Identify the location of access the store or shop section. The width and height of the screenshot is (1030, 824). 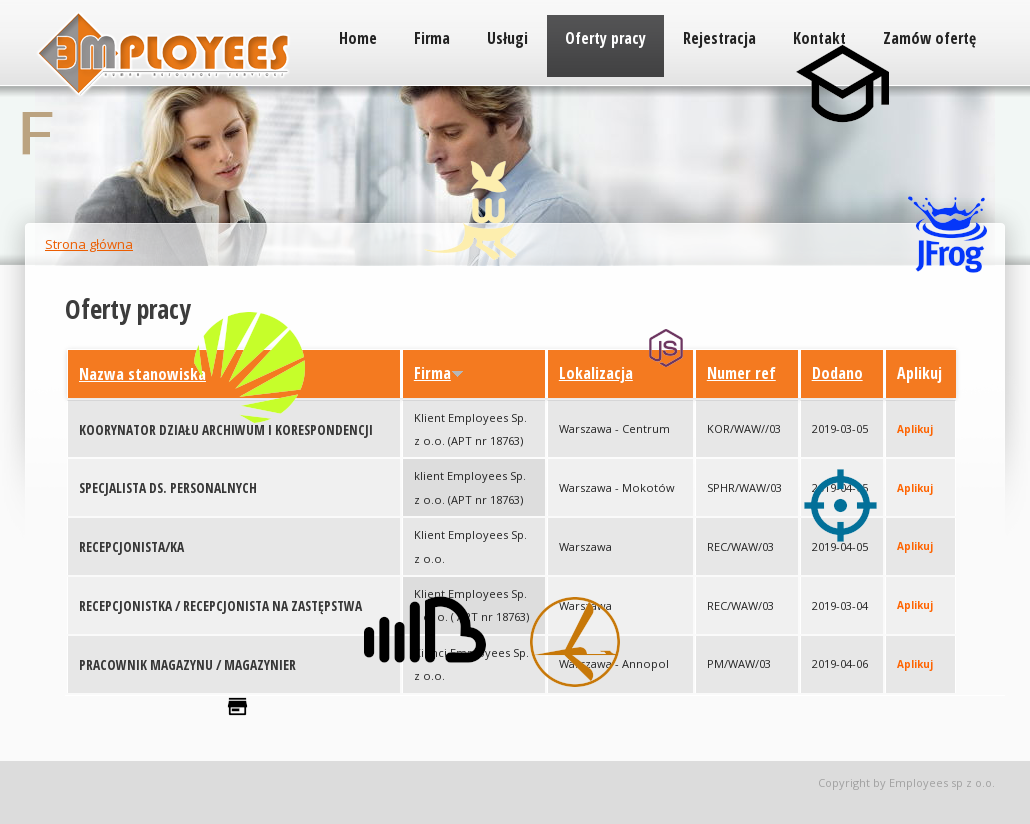
(237, 706).